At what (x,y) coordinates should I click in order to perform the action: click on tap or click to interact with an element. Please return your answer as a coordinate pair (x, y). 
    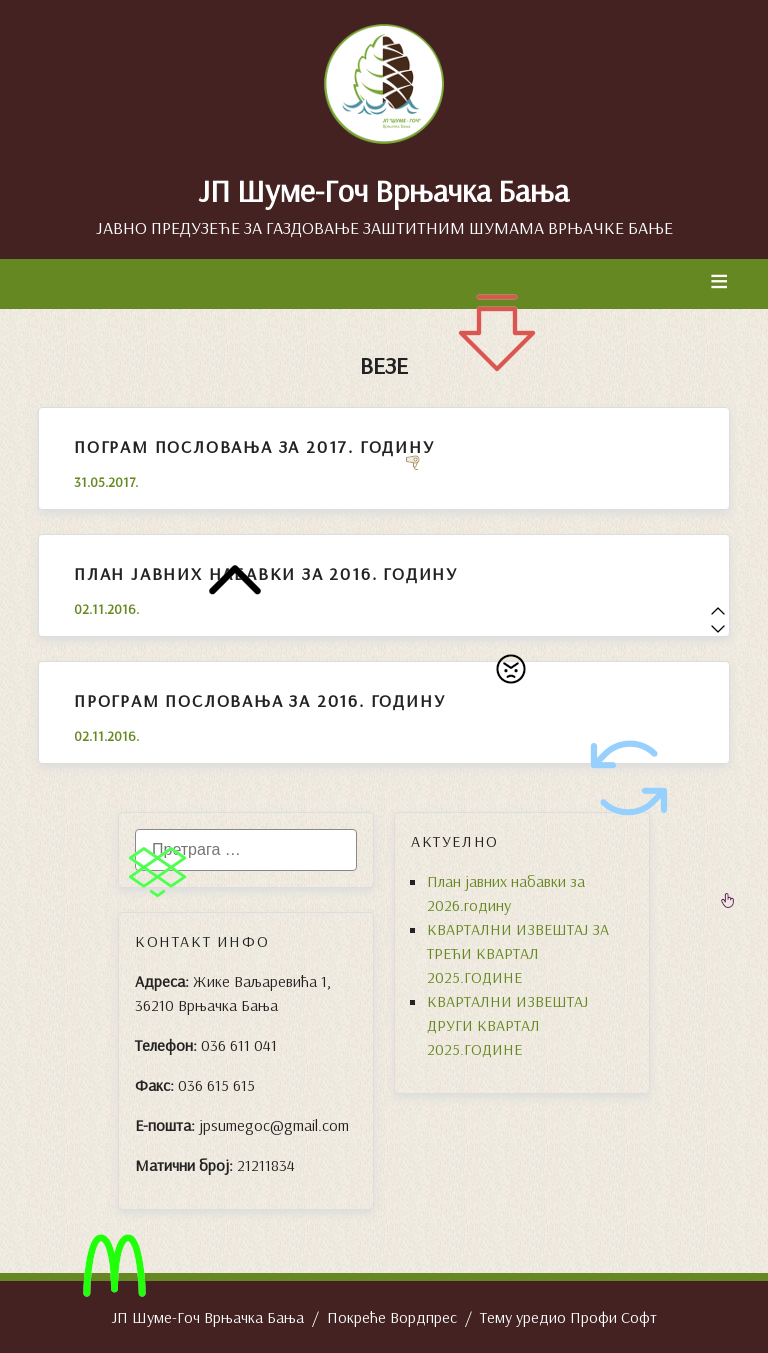
    Looking at the image, I should click on (727, 900).